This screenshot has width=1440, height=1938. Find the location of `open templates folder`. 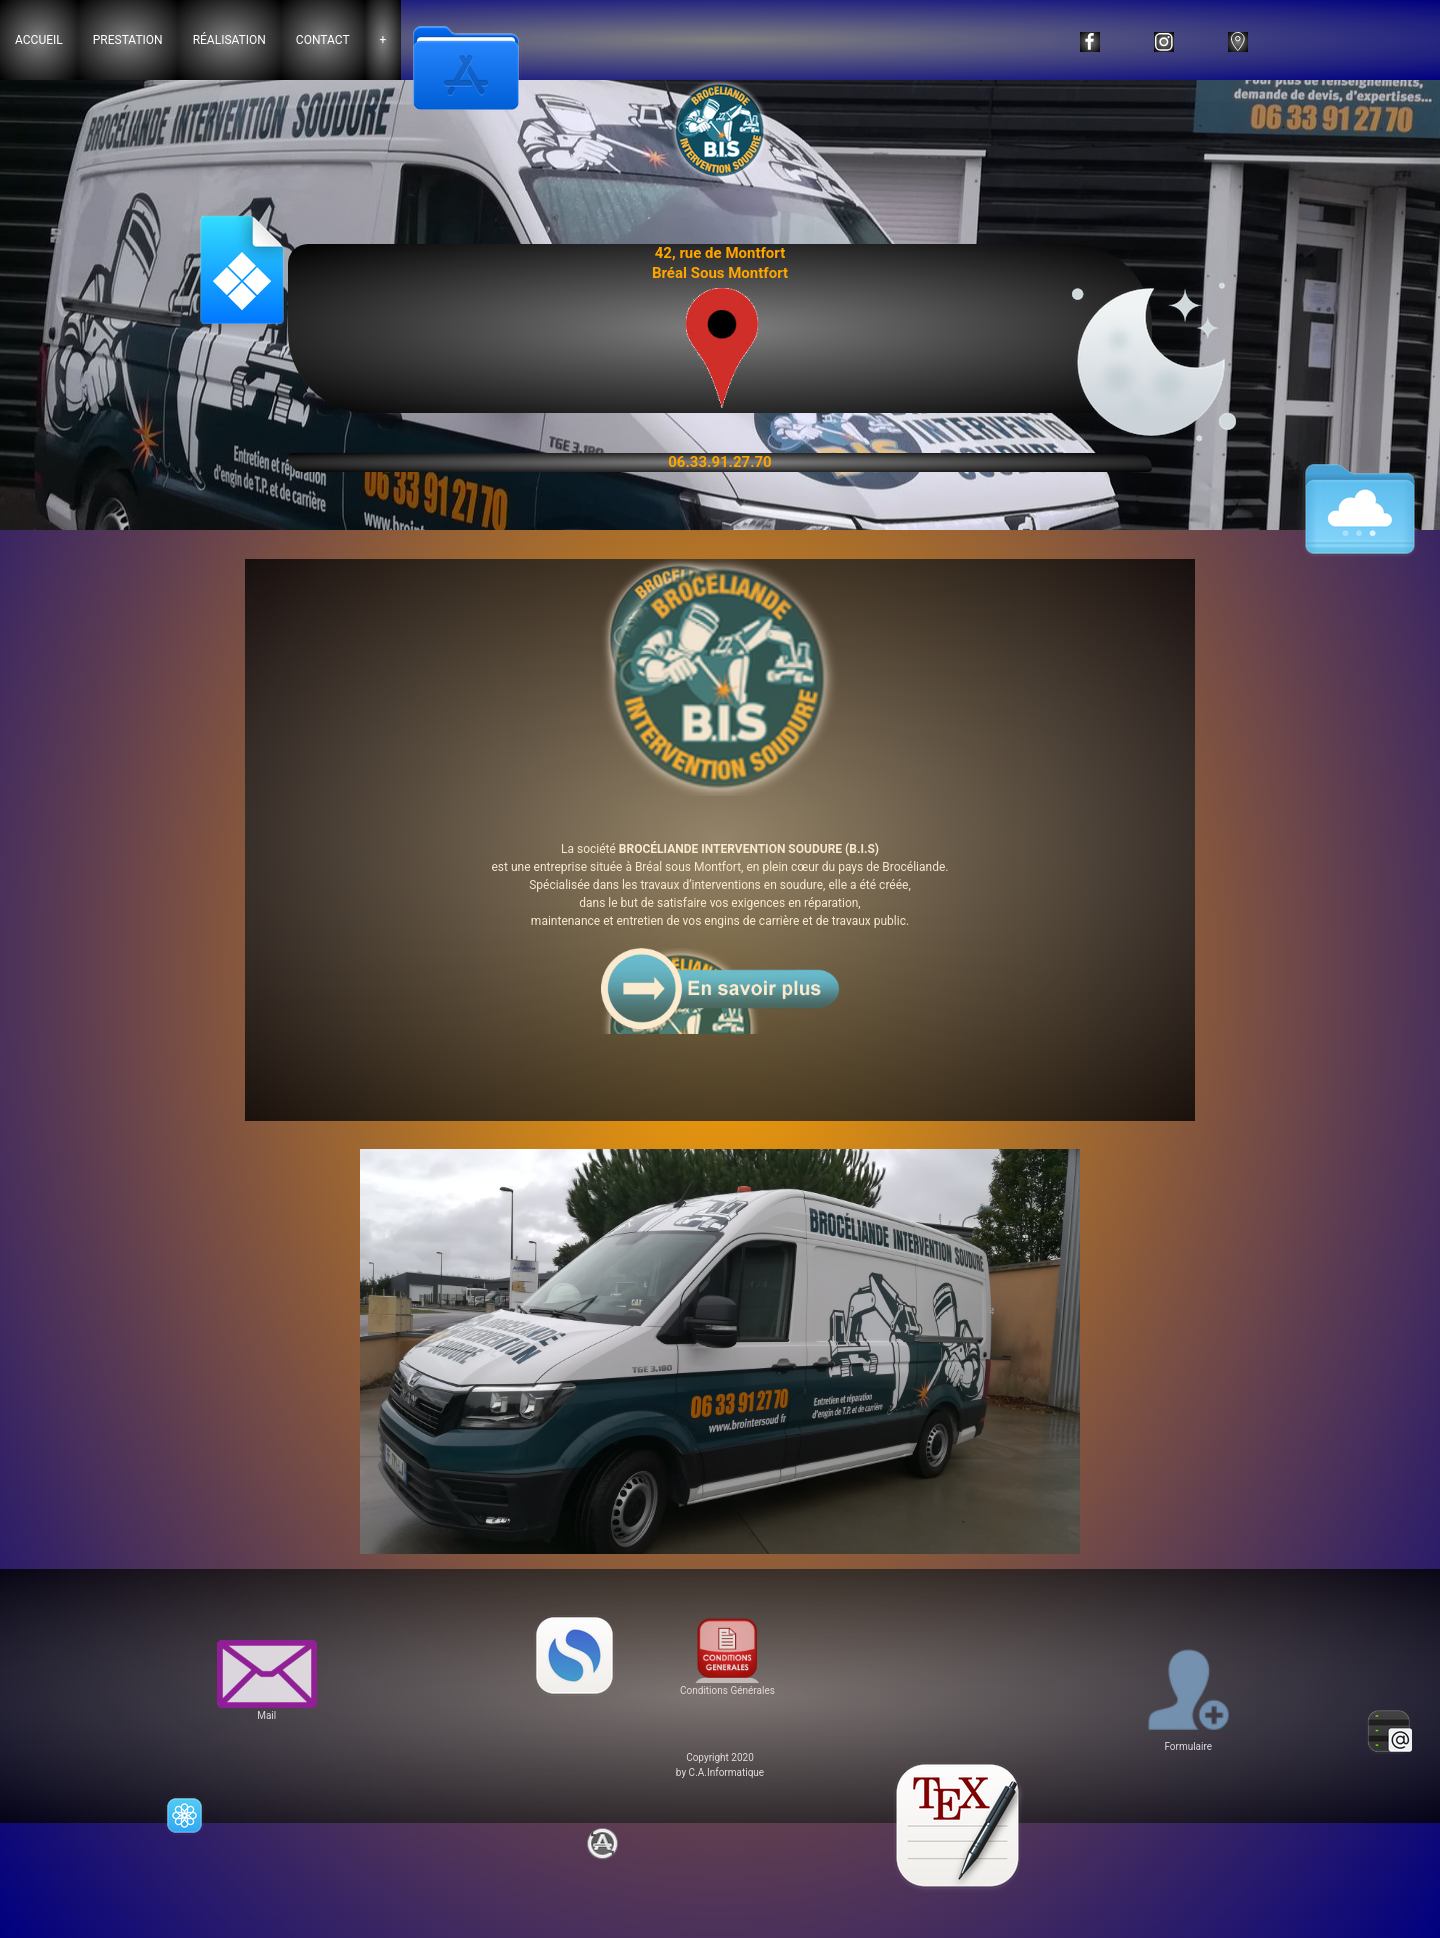

open templates folder is located at coordinates (466, 68).